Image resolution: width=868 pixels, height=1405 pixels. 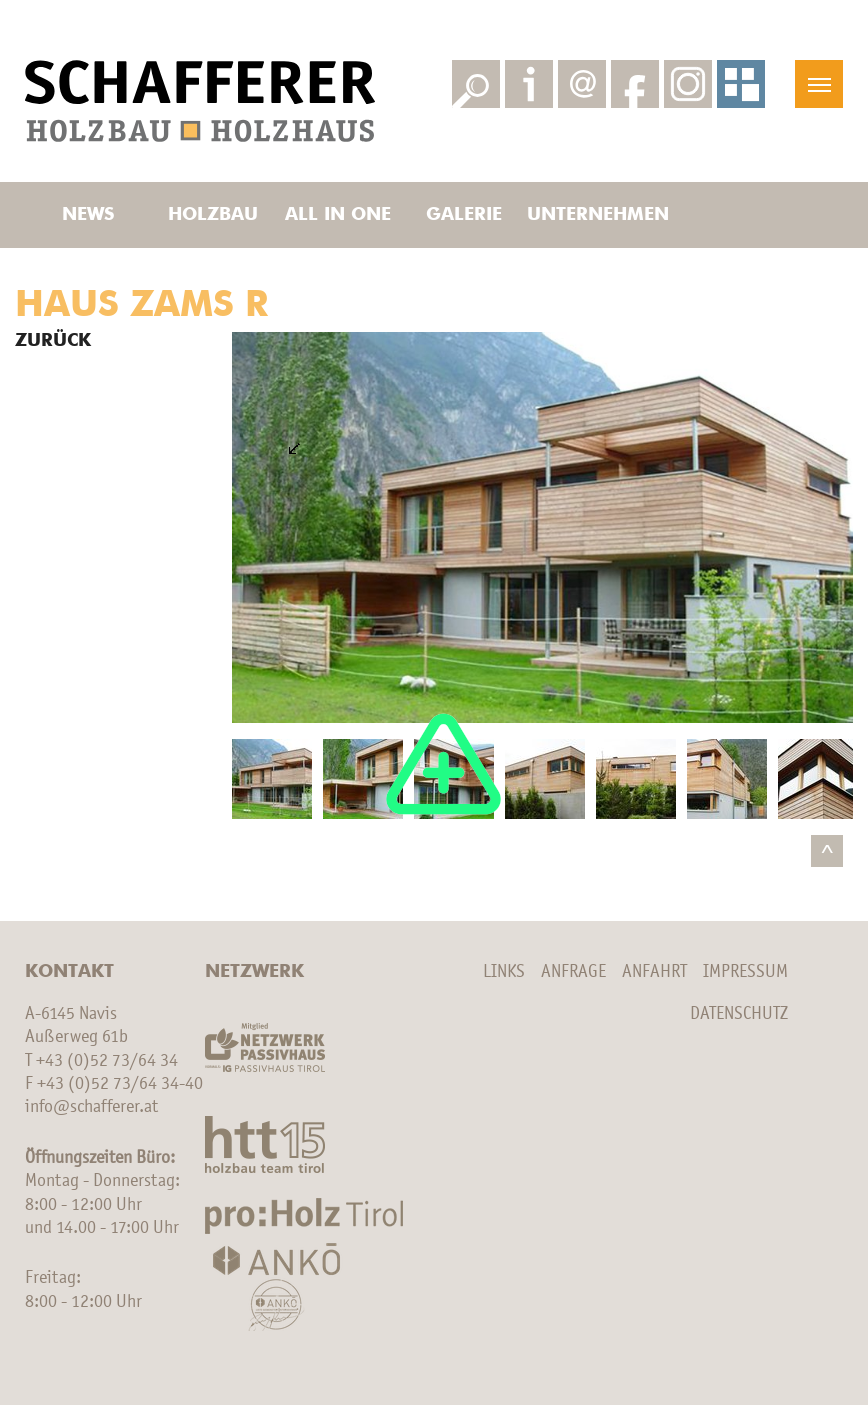 I want to click on add a new warning or alert, so click(x=443, y=767).